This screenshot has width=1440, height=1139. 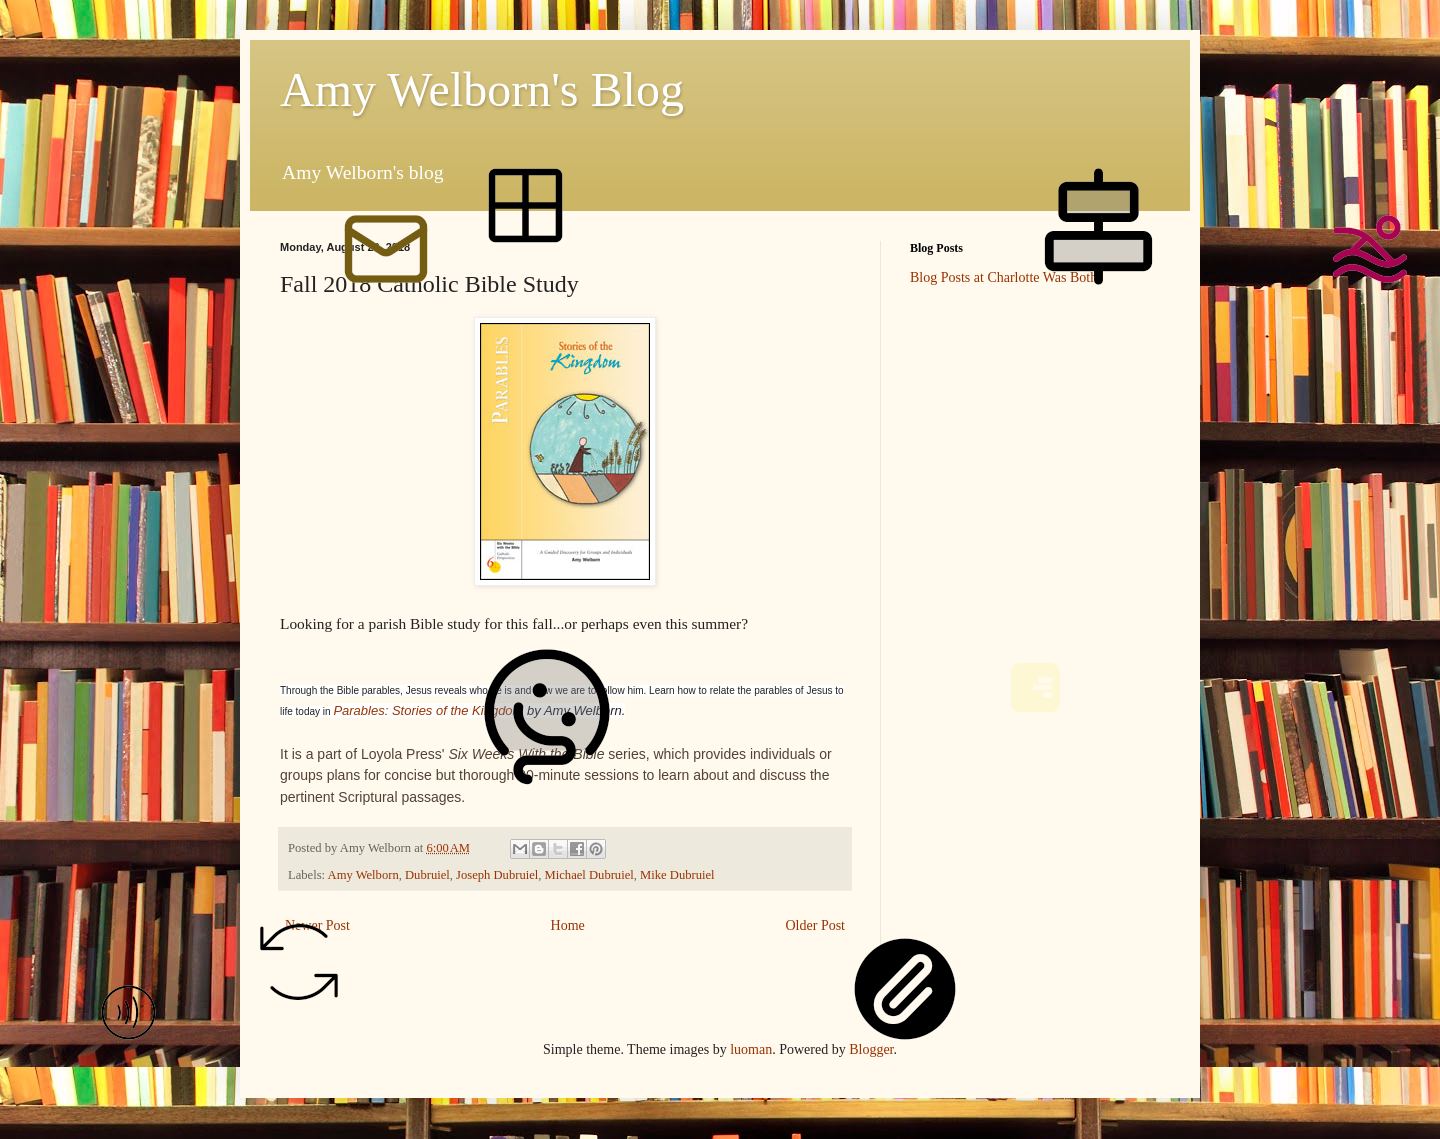 I want to click on align content to the right center, so click(x=1035, y=687).